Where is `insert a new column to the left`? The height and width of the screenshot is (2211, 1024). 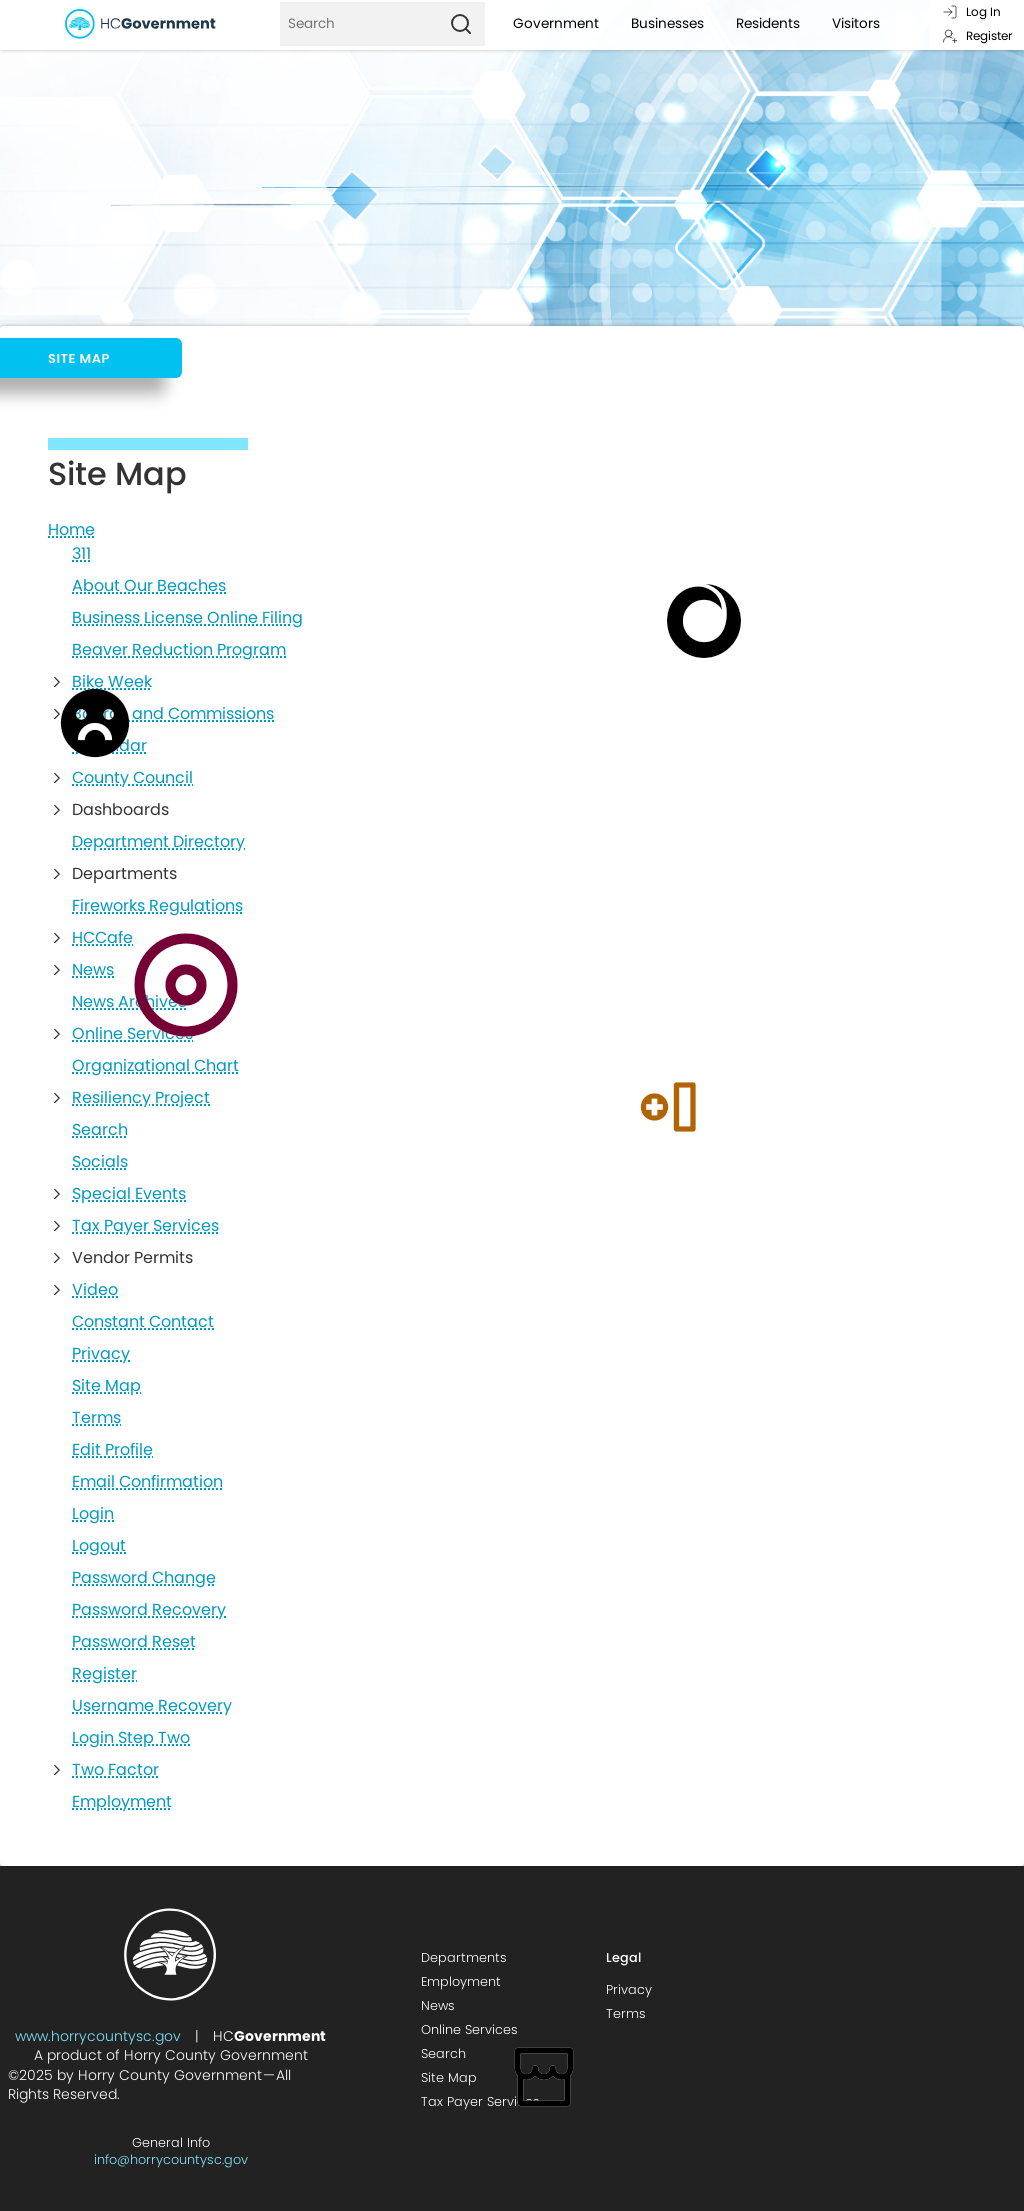
insert a new column to the left is located at coordinates (671, 1107).